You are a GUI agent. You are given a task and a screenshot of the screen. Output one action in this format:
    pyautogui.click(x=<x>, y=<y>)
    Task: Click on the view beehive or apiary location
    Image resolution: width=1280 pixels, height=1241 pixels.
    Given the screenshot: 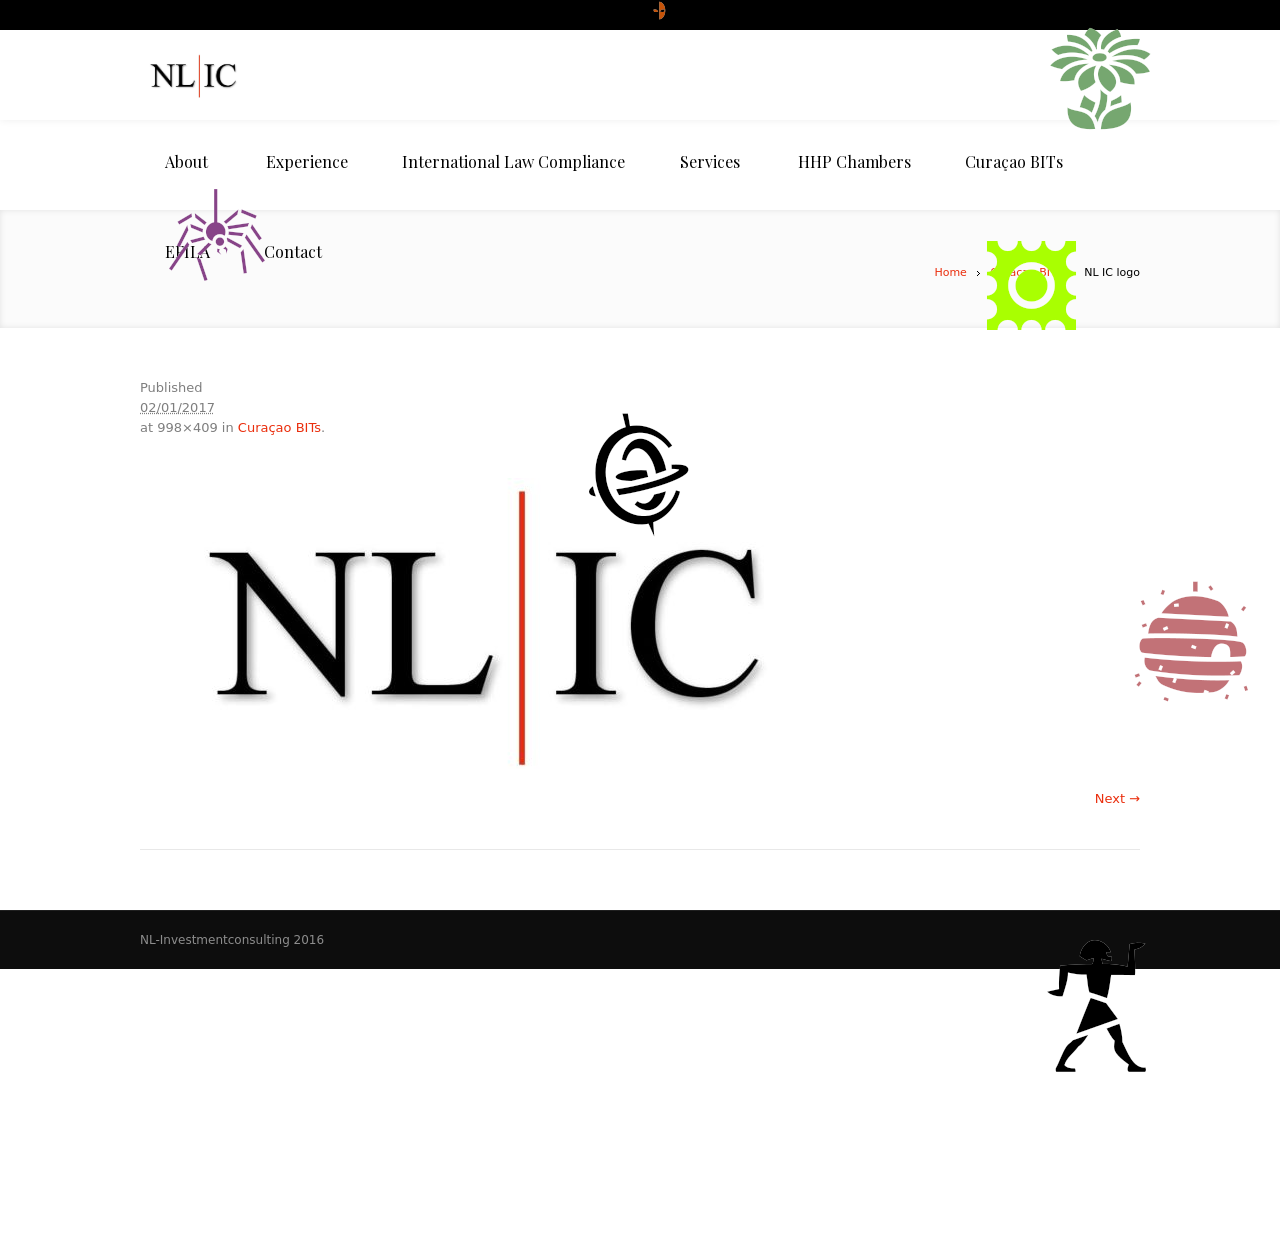 What is the action you would take?
    pyautogui.click(x=1193, y=640)
    